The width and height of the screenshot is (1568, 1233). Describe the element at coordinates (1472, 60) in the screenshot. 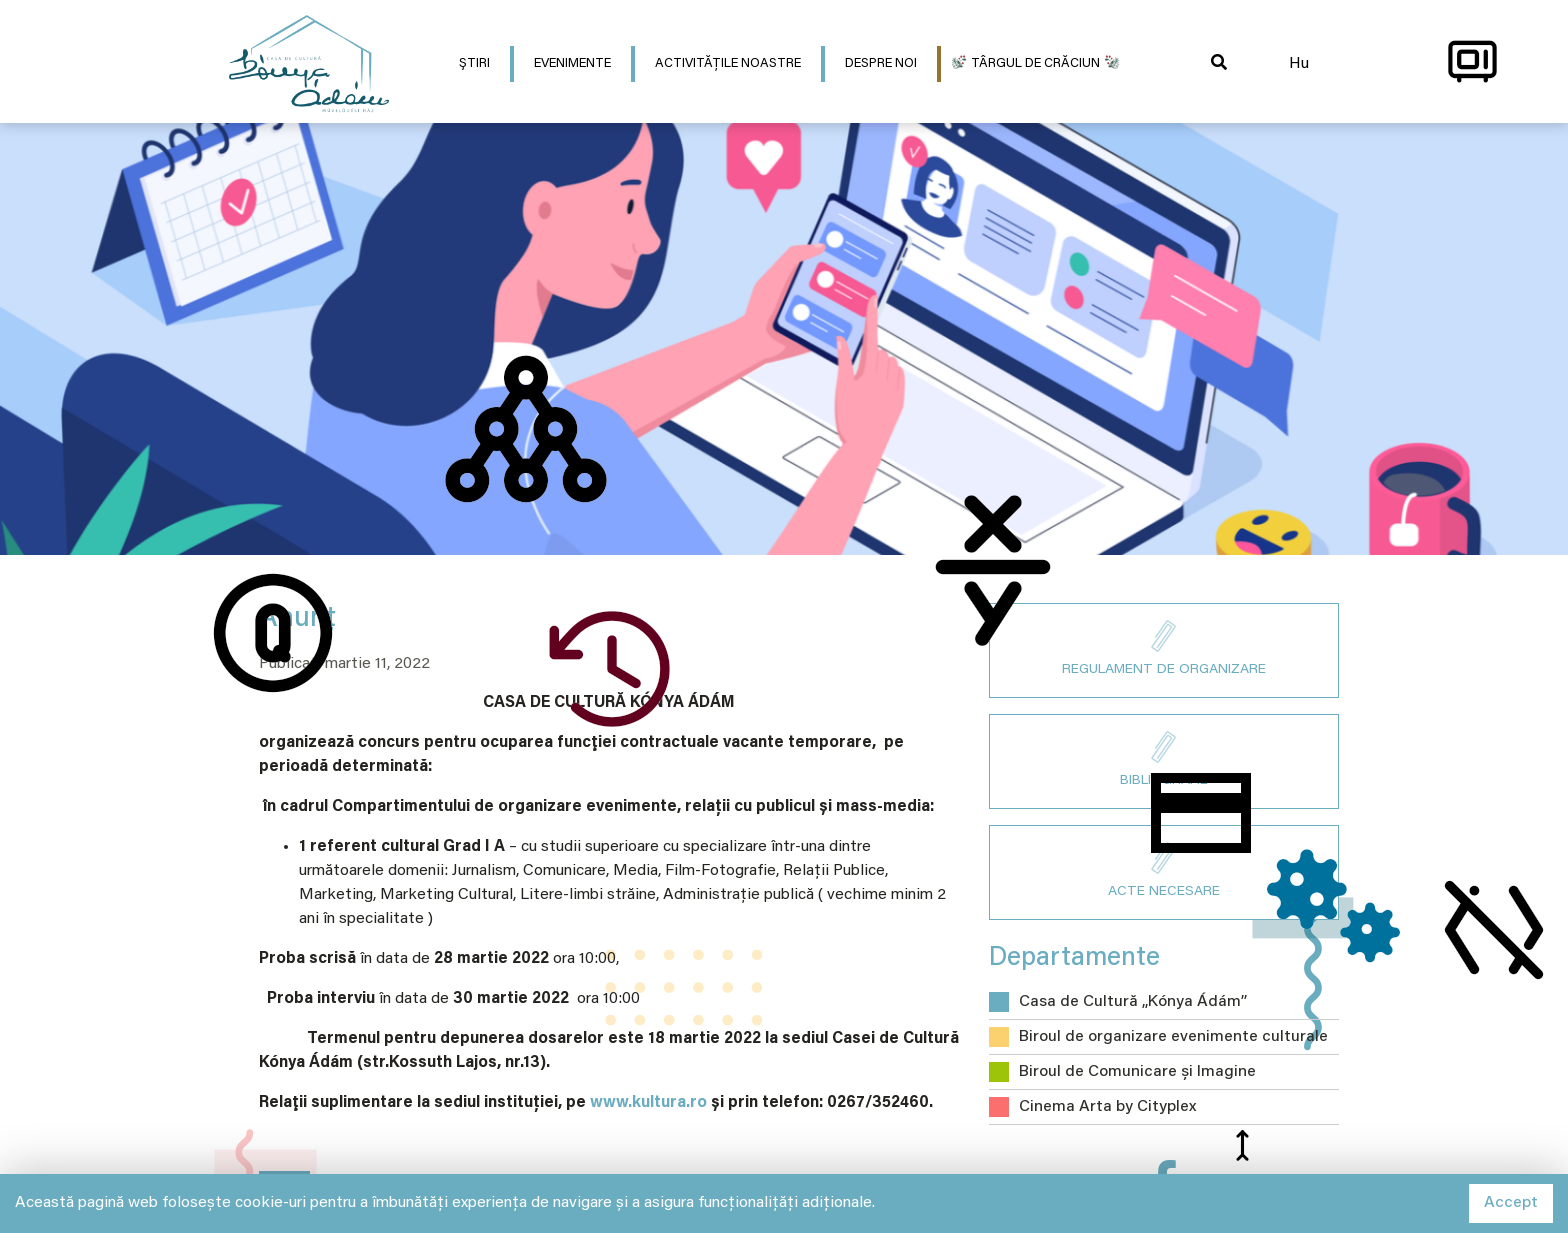

I see `access microwave or kitchen appliance controls` at that location.